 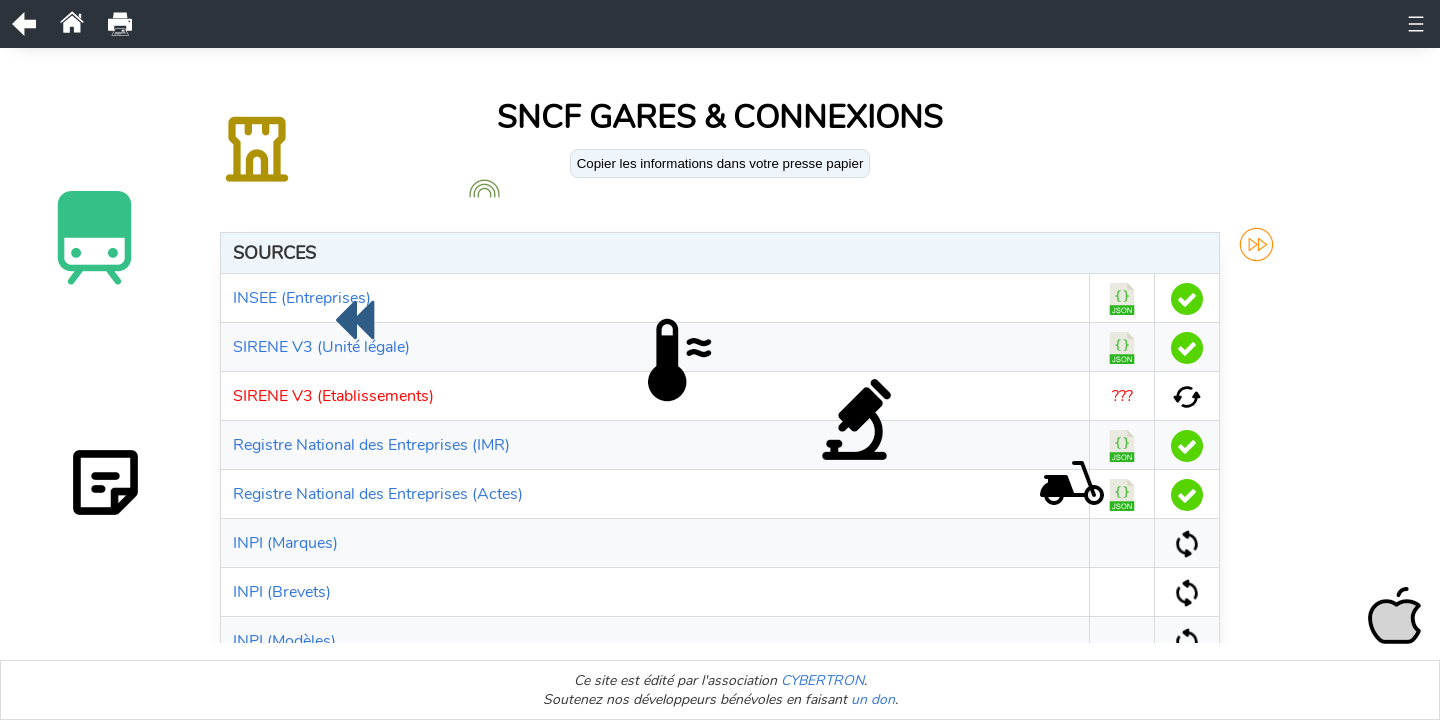 What do you see at coordinates (1396, 619) in the screenshot?
I see `apple company logo or branding element` at bounding box center [1396, 619].